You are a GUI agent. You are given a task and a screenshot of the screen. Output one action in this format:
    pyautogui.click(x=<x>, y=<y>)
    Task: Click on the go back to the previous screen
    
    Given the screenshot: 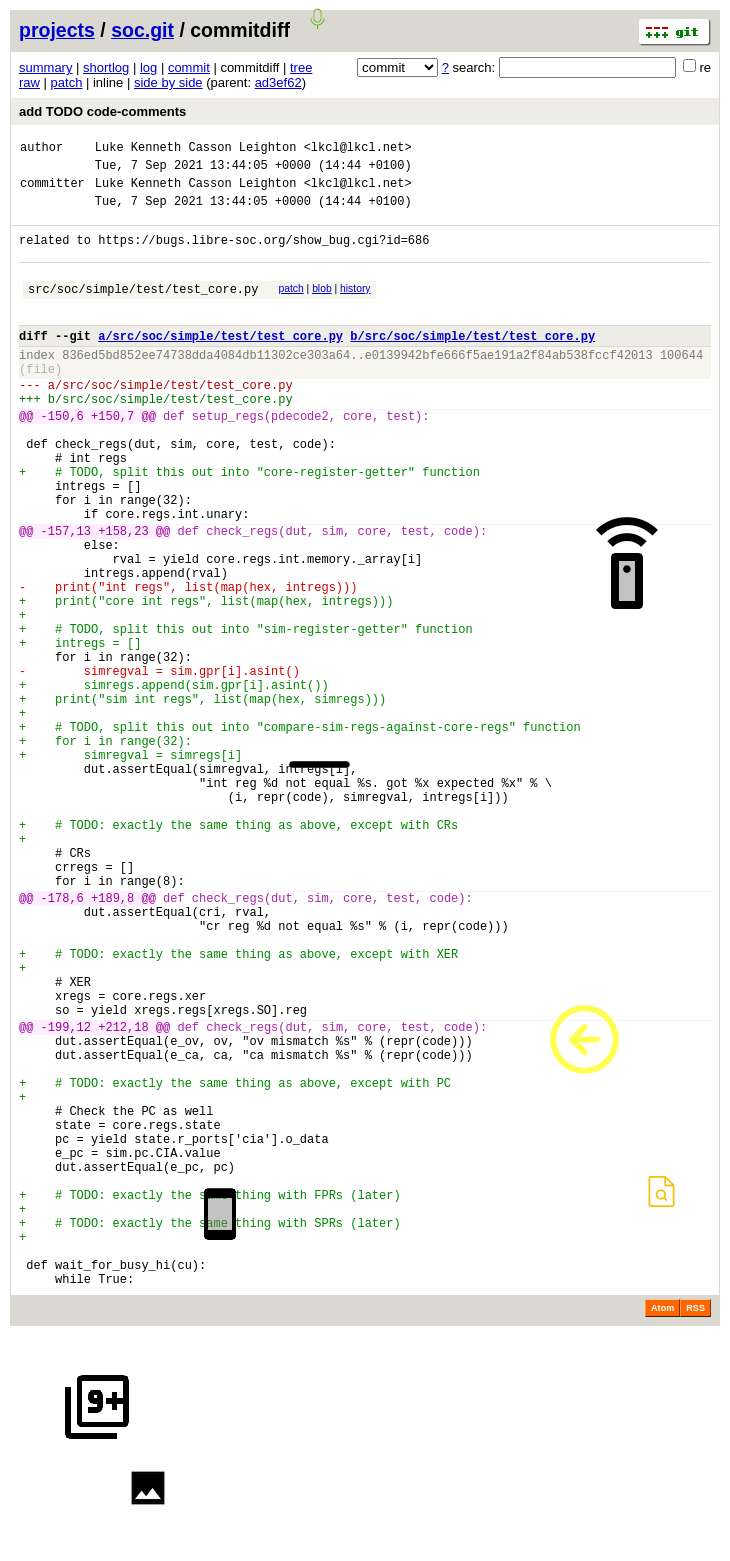 What is the action you would take?
    pyautogui.click(x=584, y=1039)
    